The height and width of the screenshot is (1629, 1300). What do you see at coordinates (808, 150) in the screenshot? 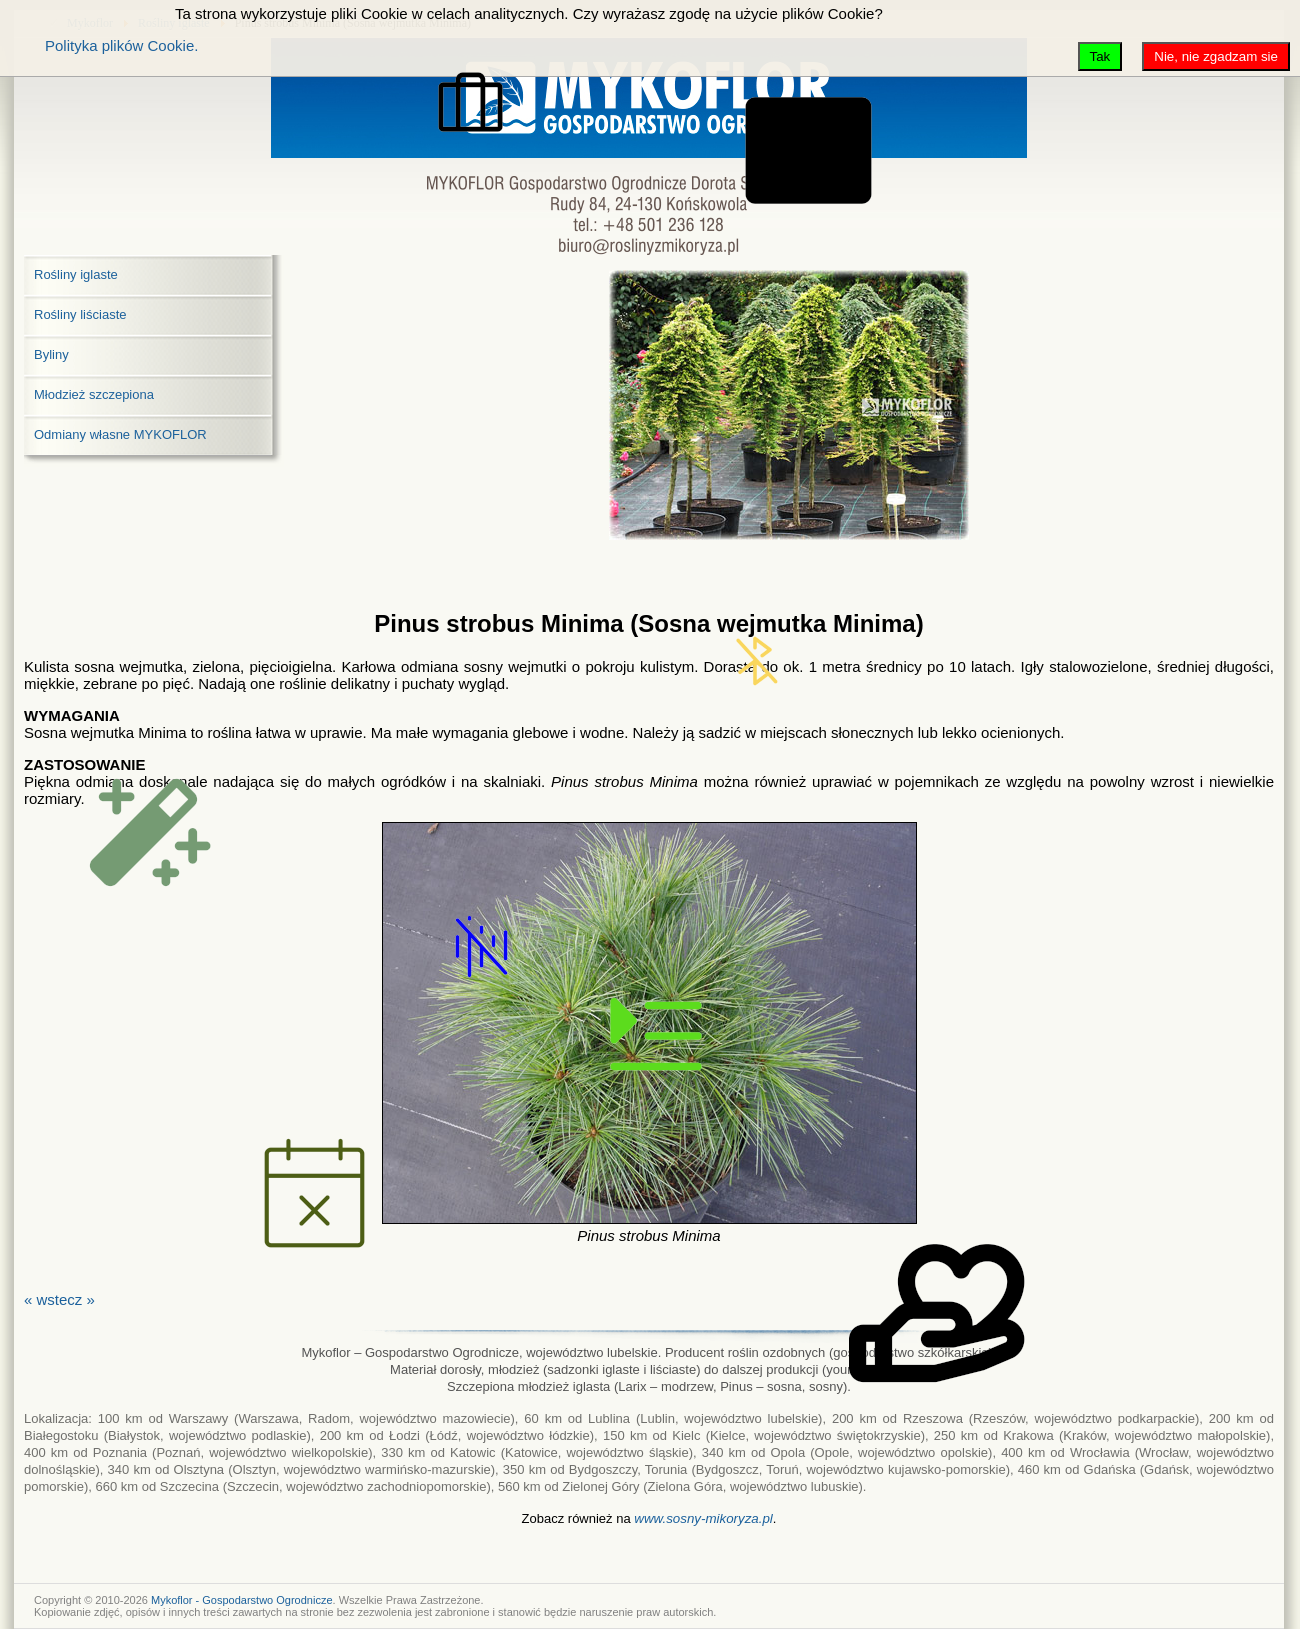
I see `placeholder for image or media content` at bounding box center [808, 150].